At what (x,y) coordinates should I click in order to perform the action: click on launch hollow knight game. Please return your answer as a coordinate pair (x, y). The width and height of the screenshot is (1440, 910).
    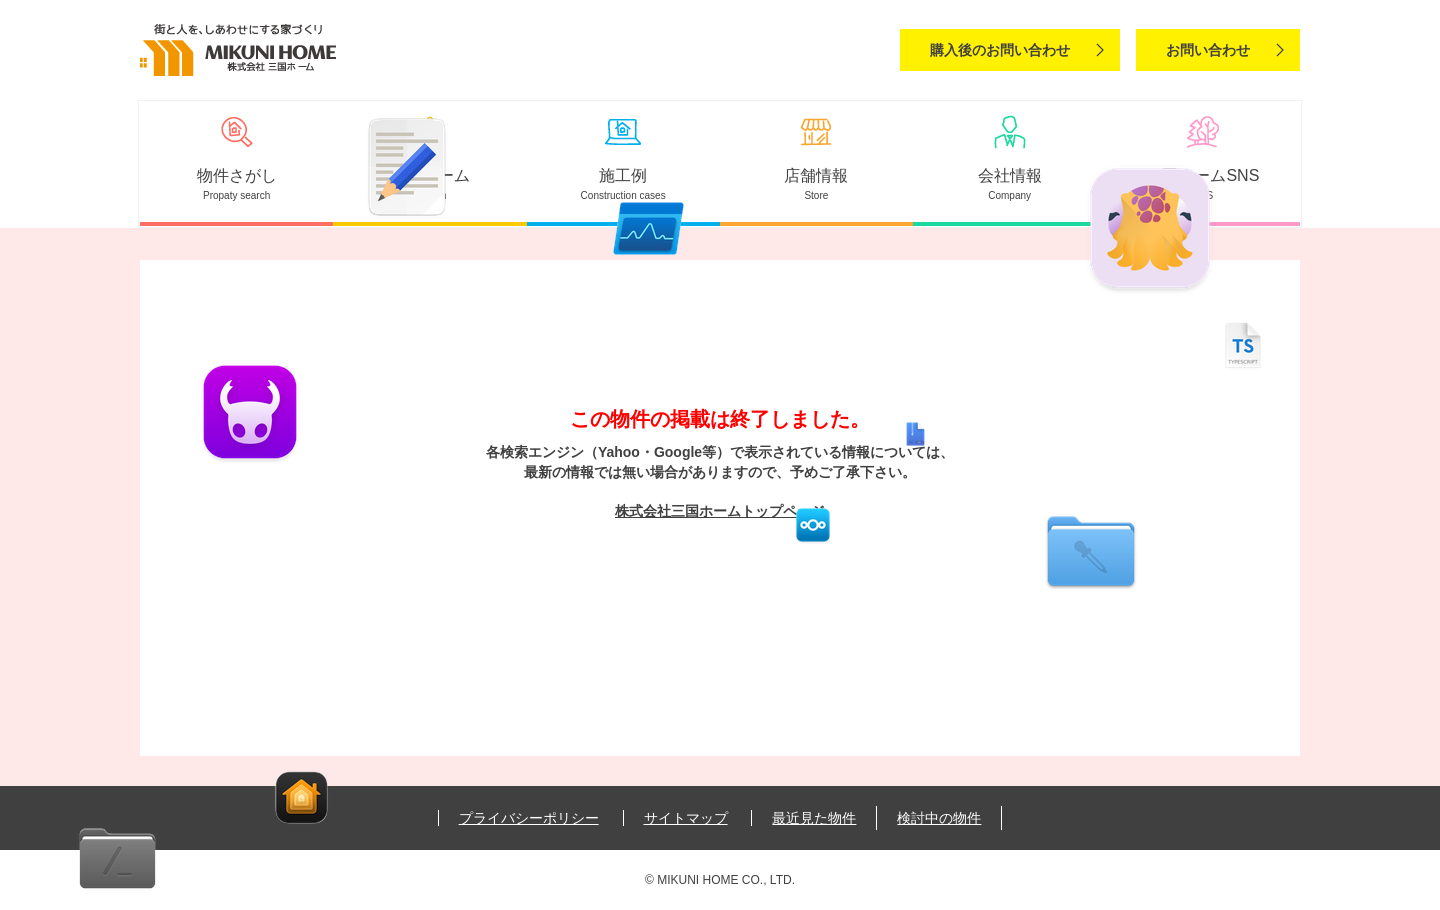
    Looking at the image, I should click on (250, 412).